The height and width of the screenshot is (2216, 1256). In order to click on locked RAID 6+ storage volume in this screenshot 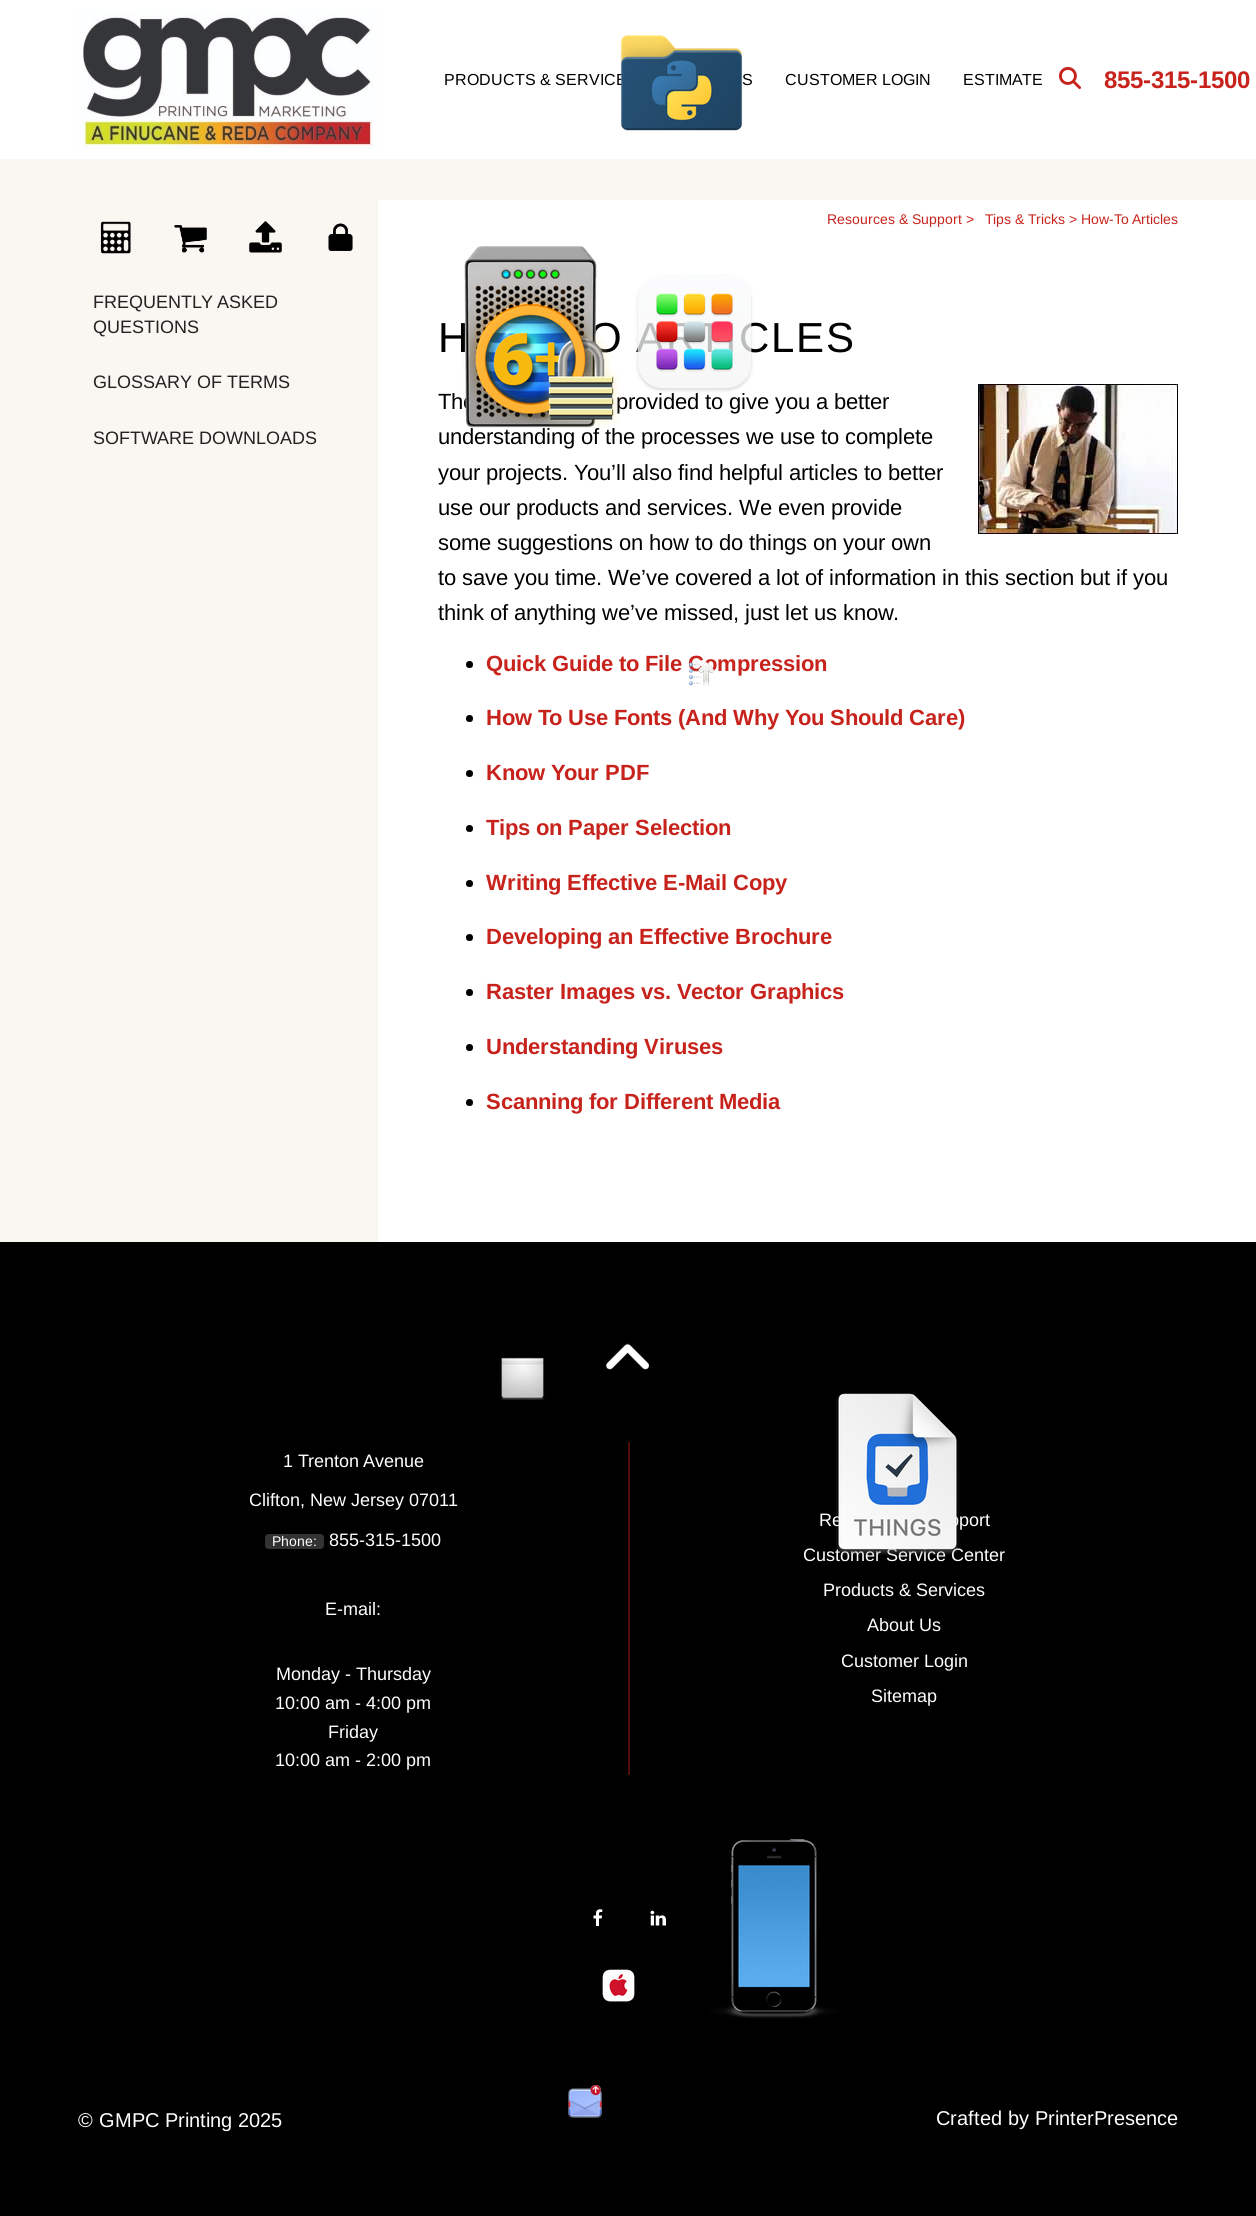, I will do `click(530, 336)`.